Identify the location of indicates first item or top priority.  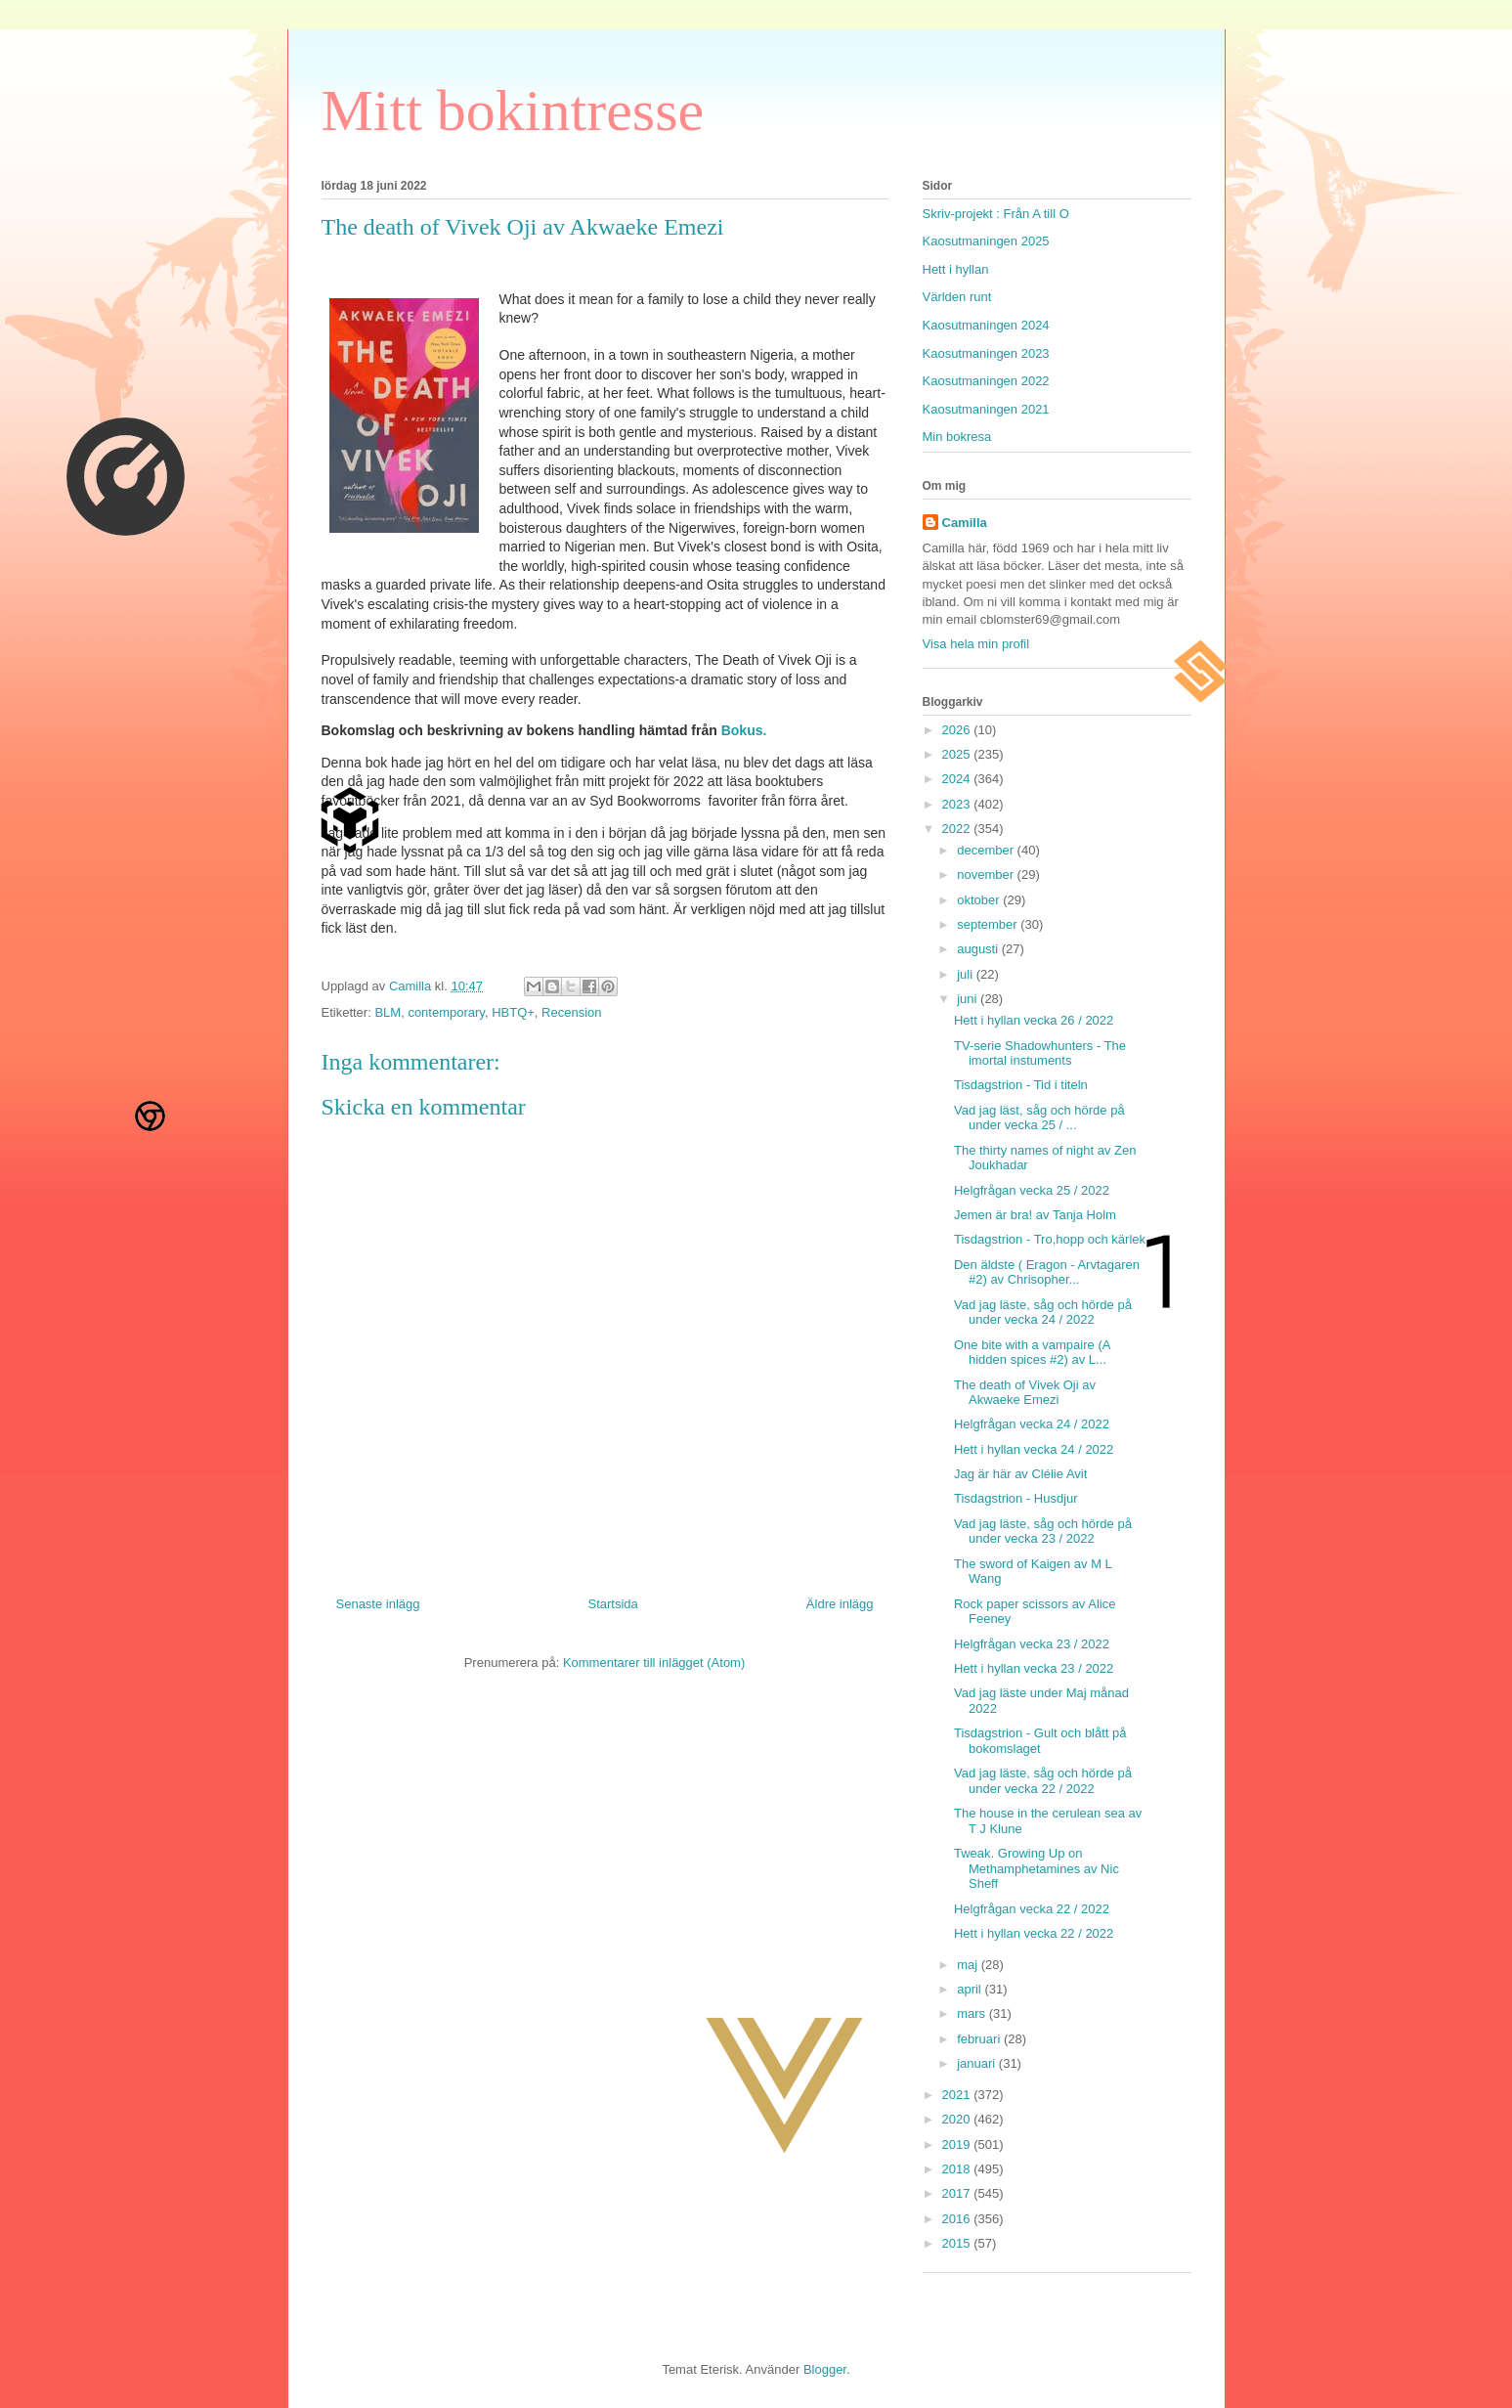
(1162, 1272).